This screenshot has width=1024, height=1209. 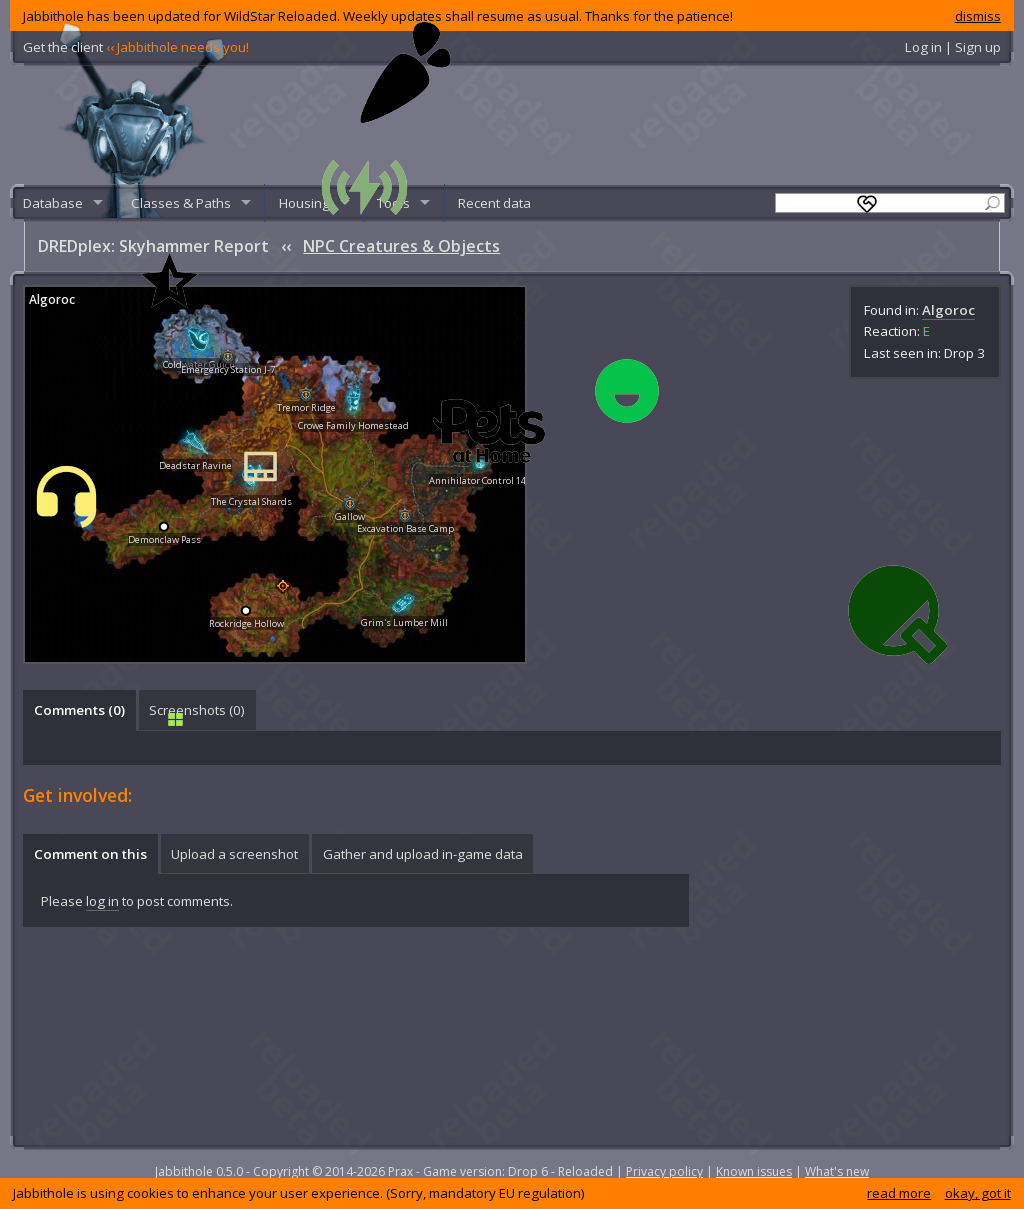 What do you see at coordinates (867, 204) in the screenshot?
I see `access customer service or support` at bounding box center [867, 204].